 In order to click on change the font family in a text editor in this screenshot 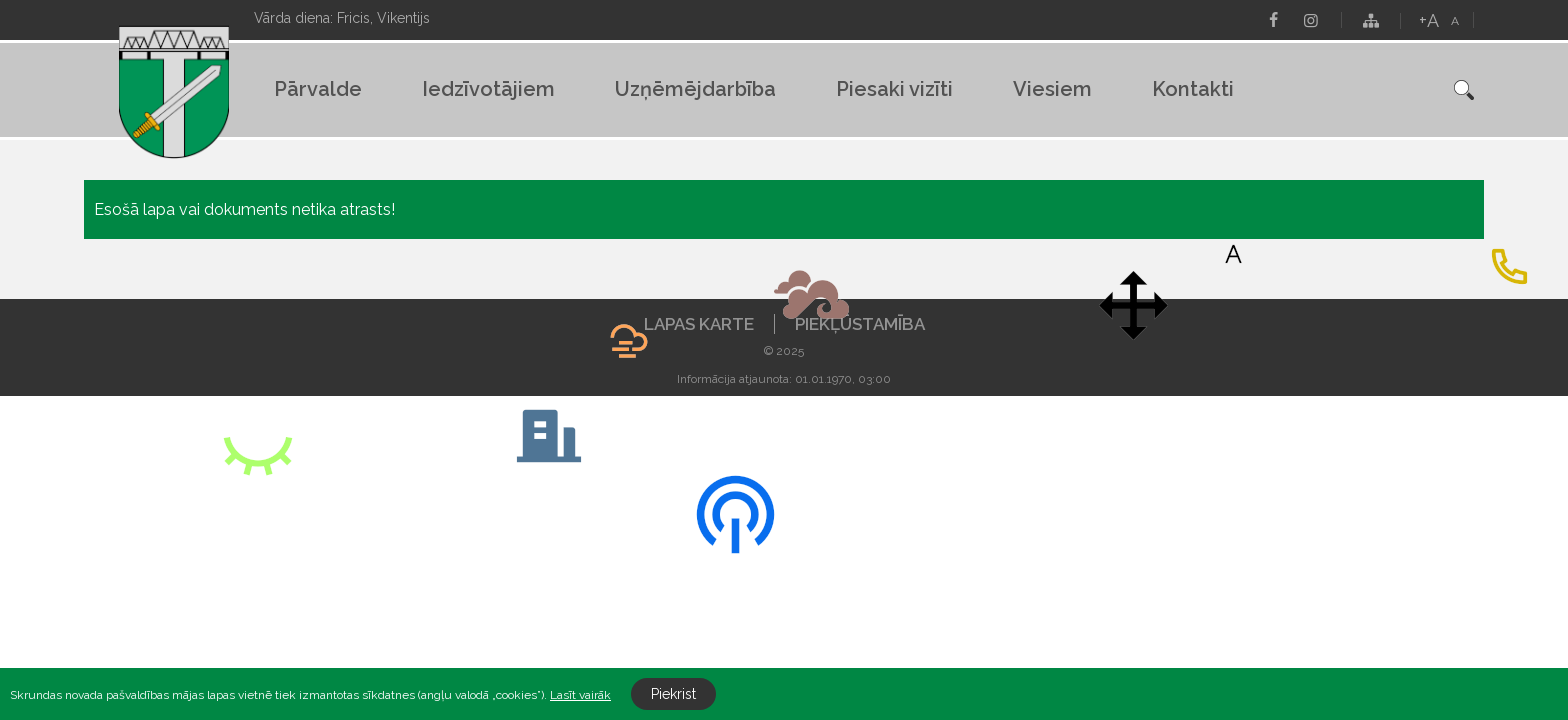, I will do `click(1233, 253)`.